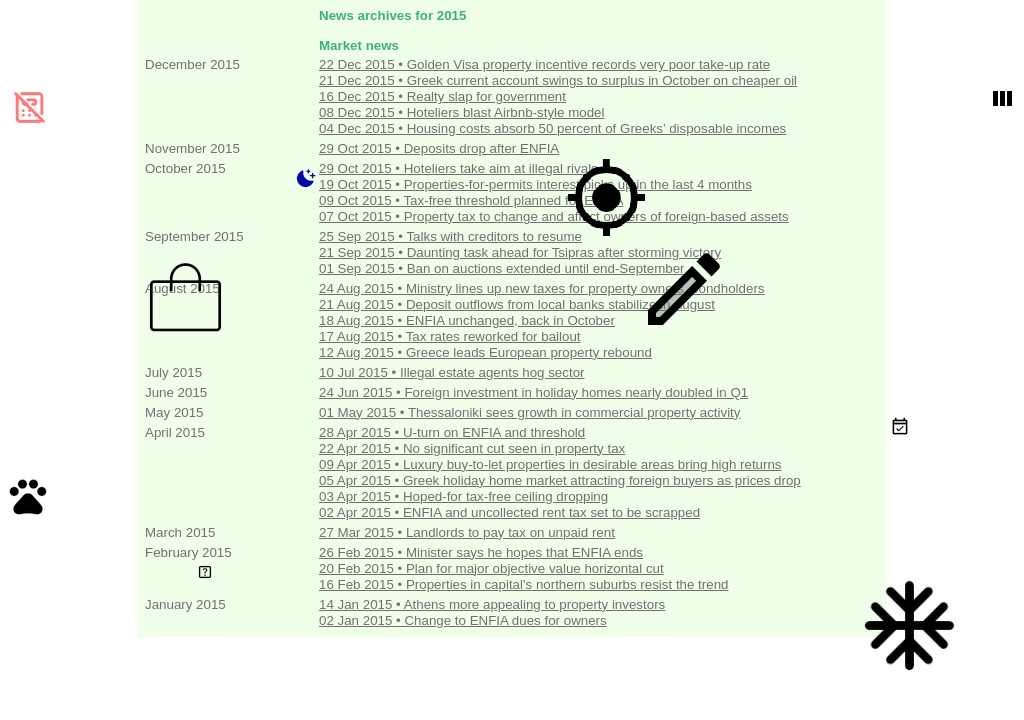 The height and width of the screenshot is (720, 1024). What do you see at coordinates (684, 289) in the screenshot?
I see `edit or modify content` at bounding box center [684, 289].